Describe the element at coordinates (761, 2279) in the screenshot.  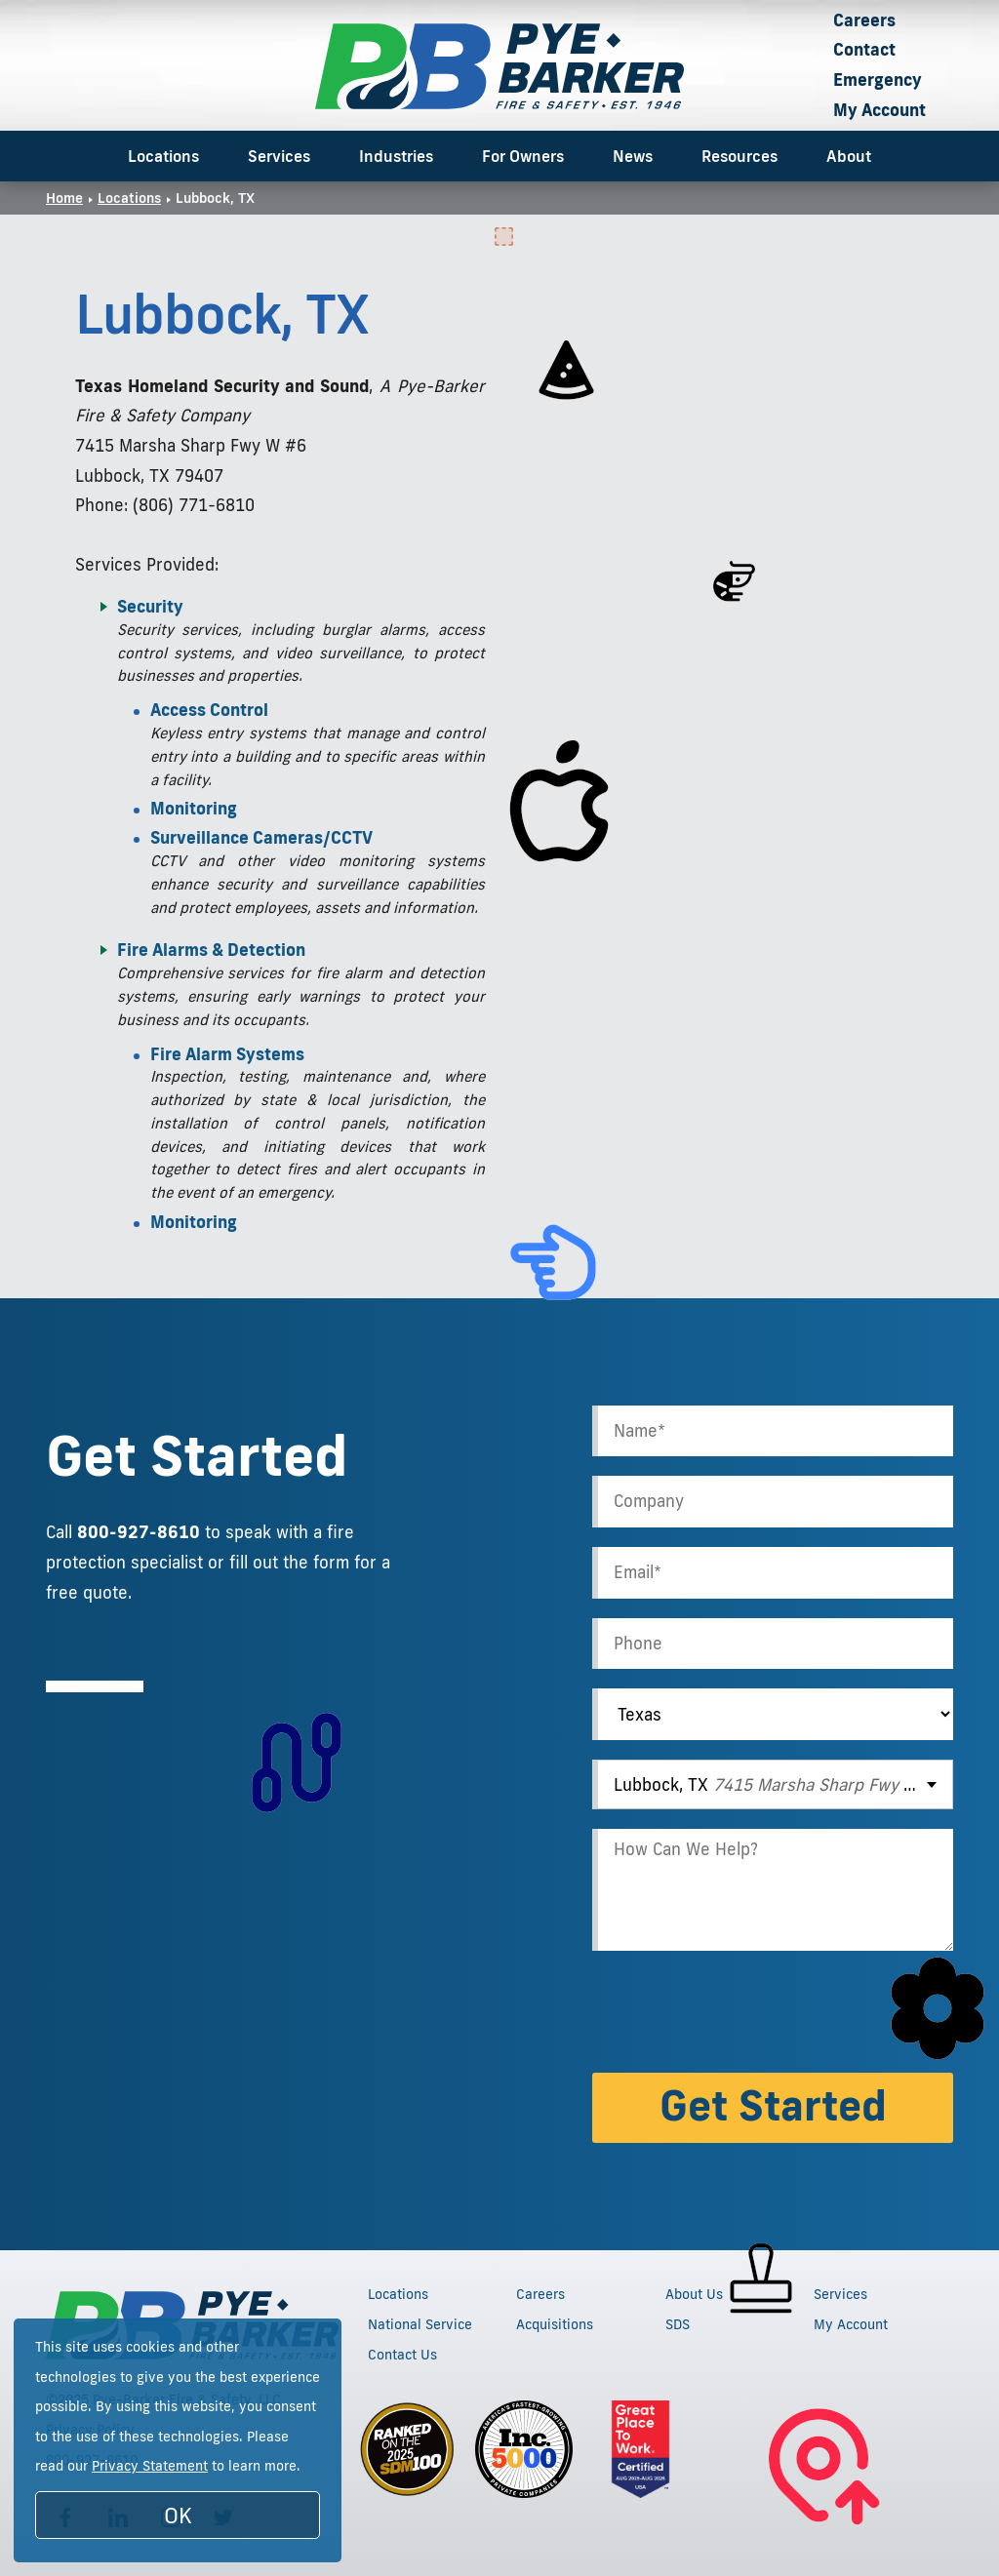
I see `apply a stamp or seal to a document` at that location.